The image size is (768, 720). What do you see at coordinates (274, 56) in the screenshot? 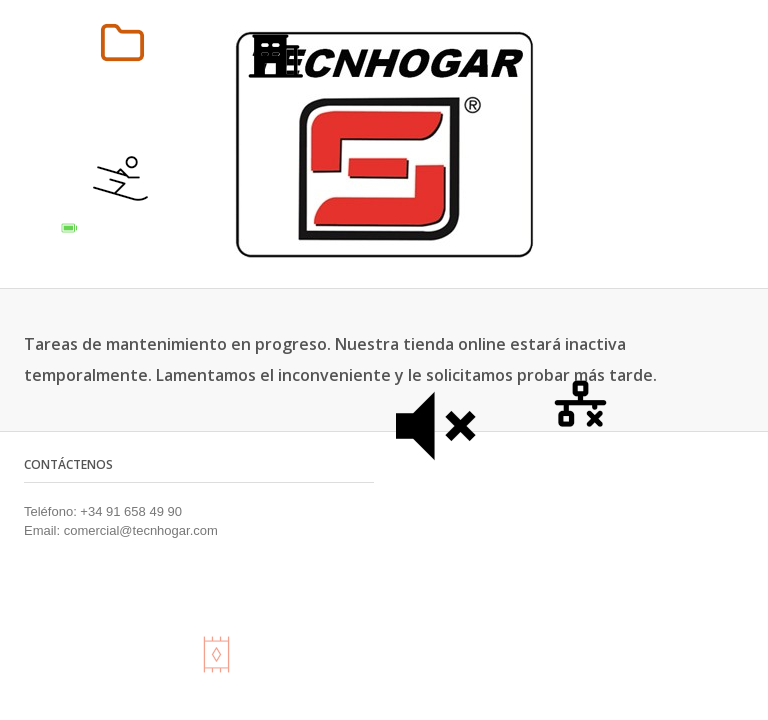
I see `view office or workplace location` at bounding box center [274, 56].